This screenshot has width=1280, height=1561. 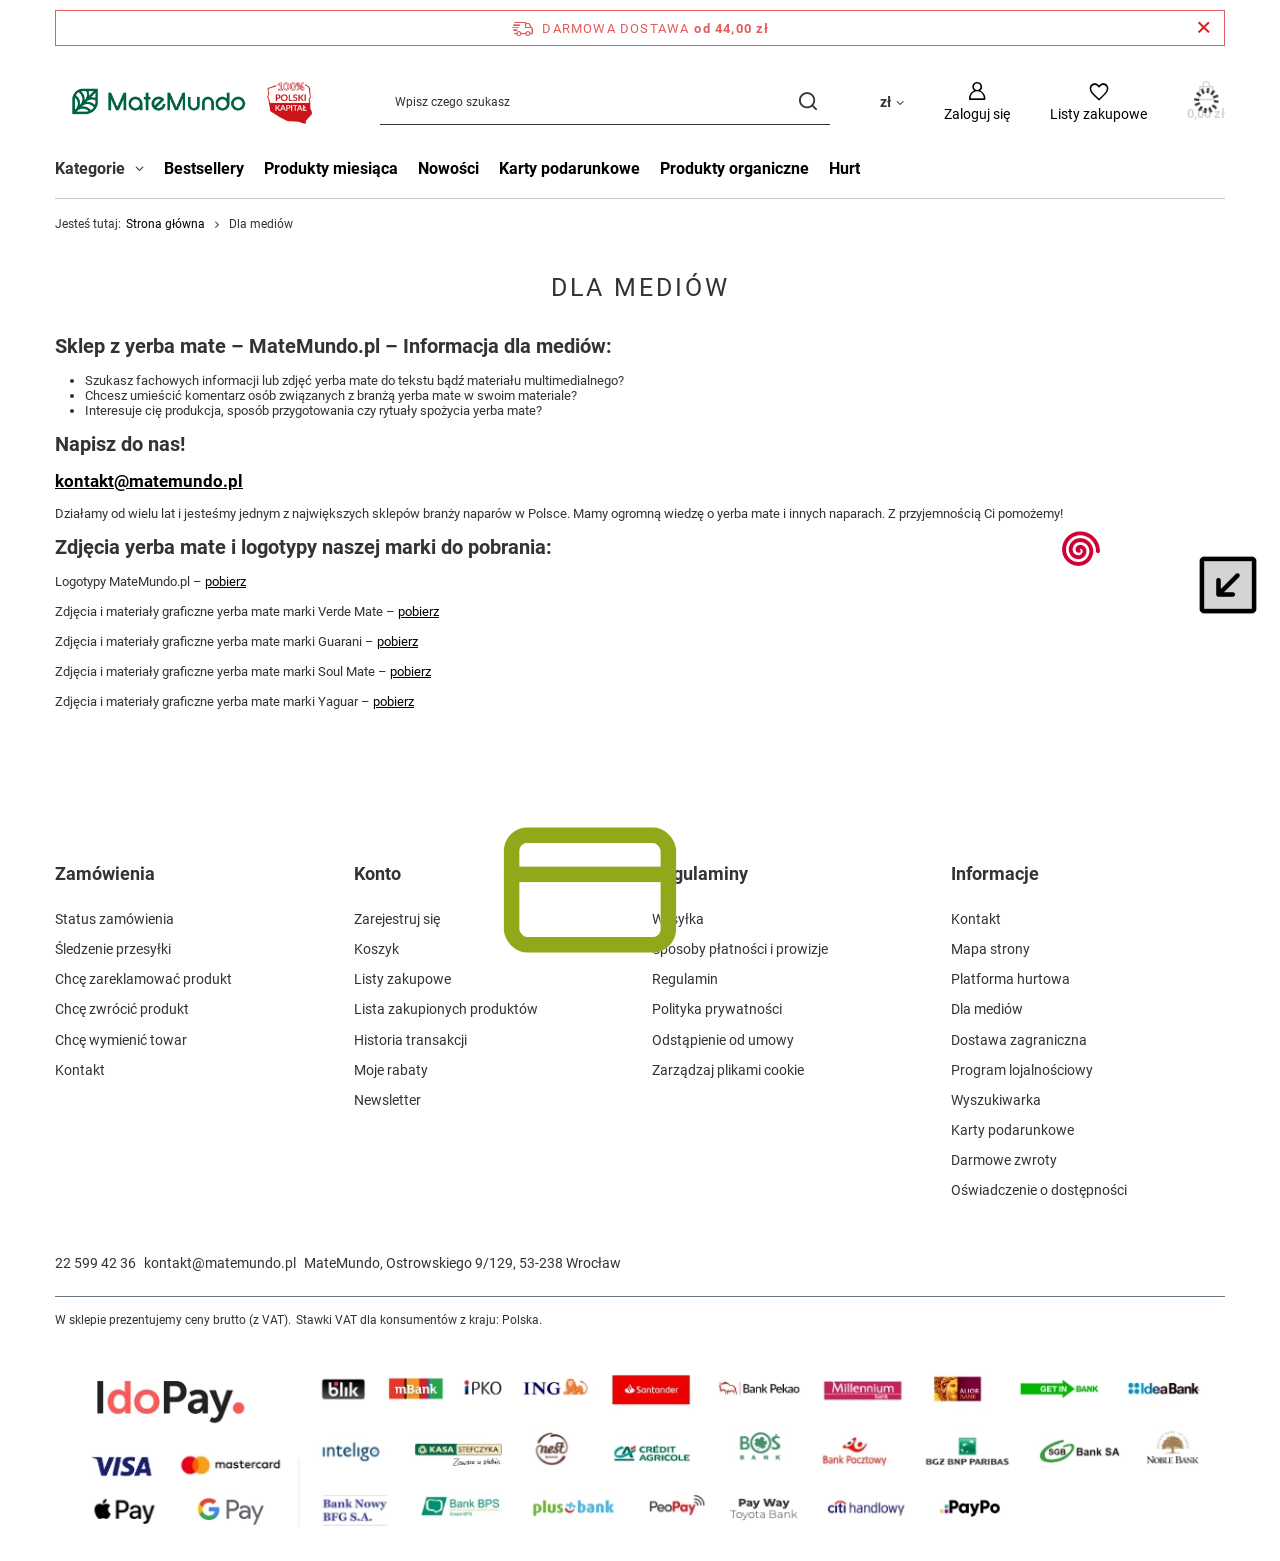 I want to click on move content to bottom-left corner, so click(x=1228, y=585).